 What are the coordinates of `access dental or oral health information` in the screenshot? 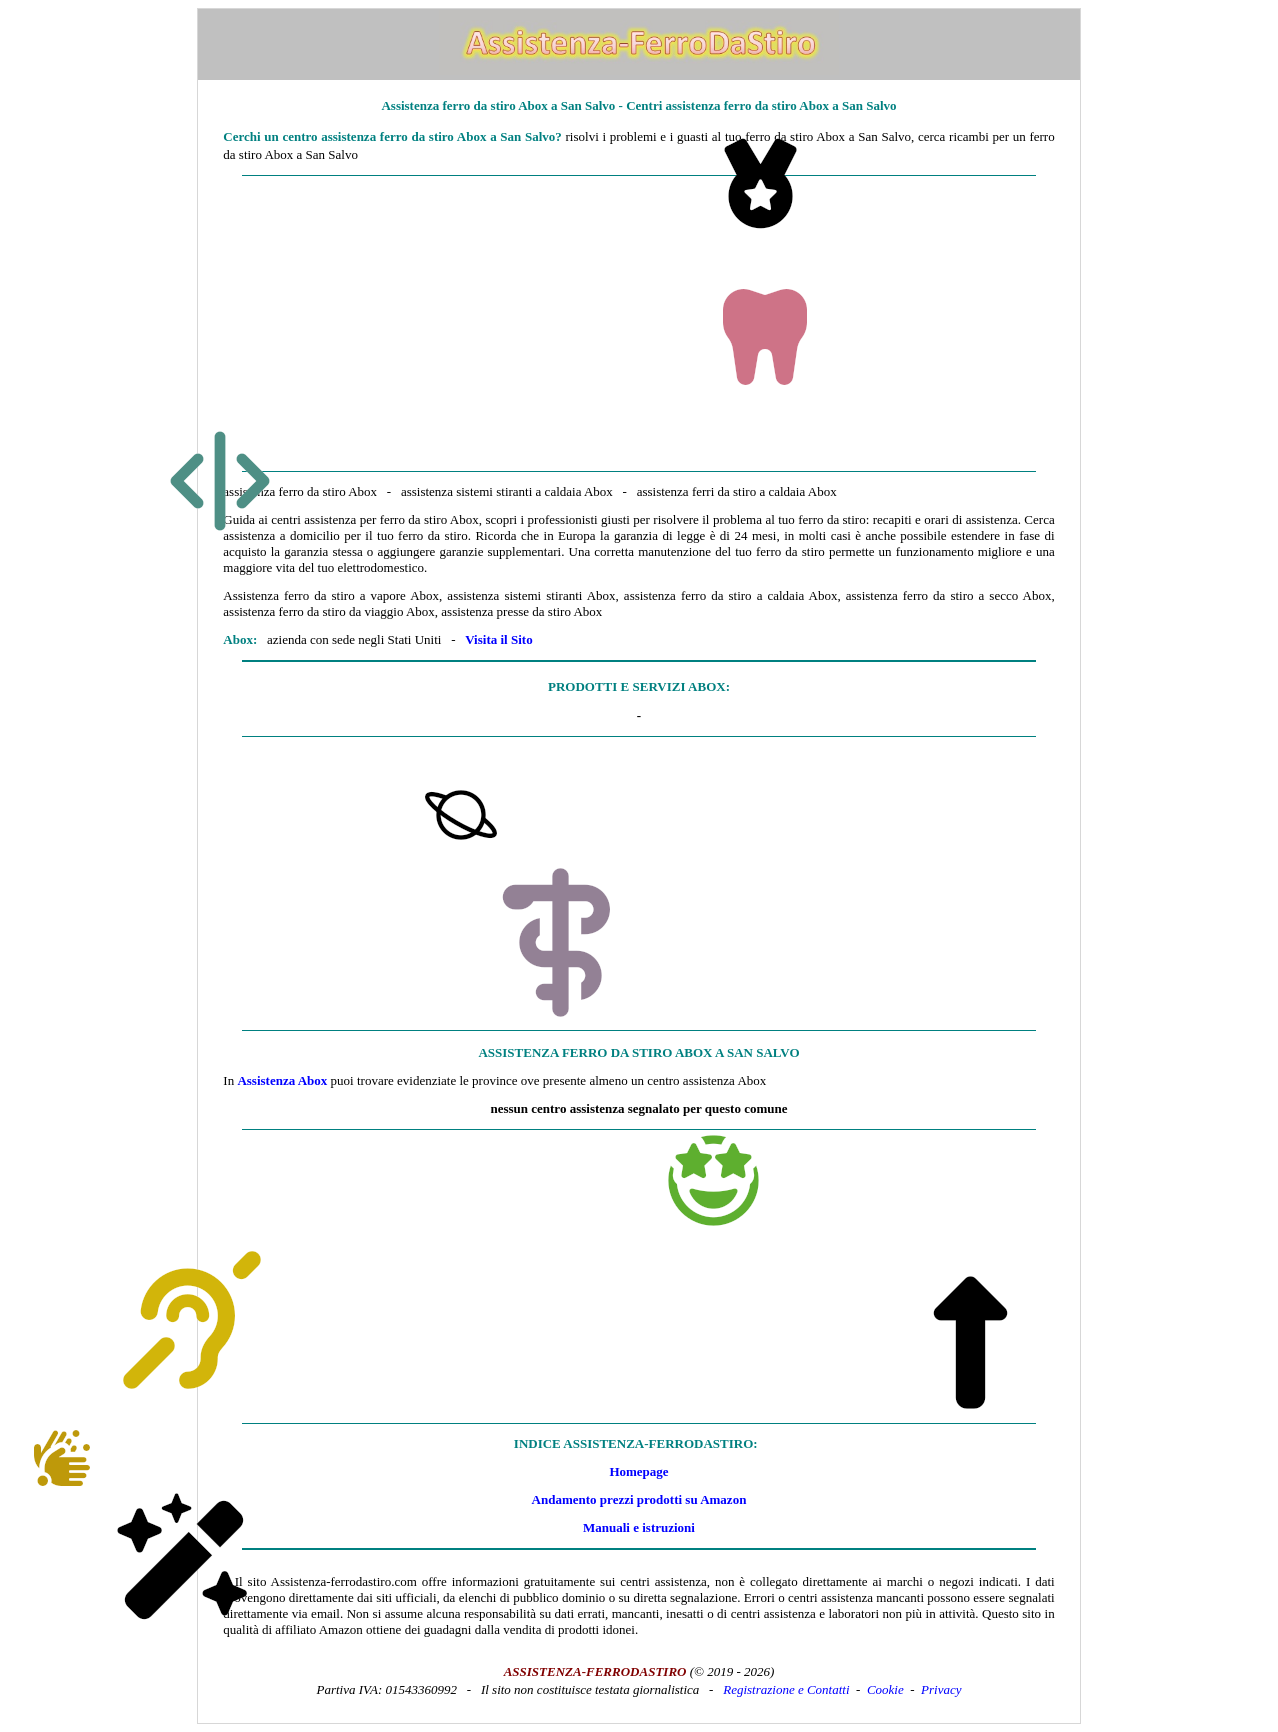 It's located at (765, 337).